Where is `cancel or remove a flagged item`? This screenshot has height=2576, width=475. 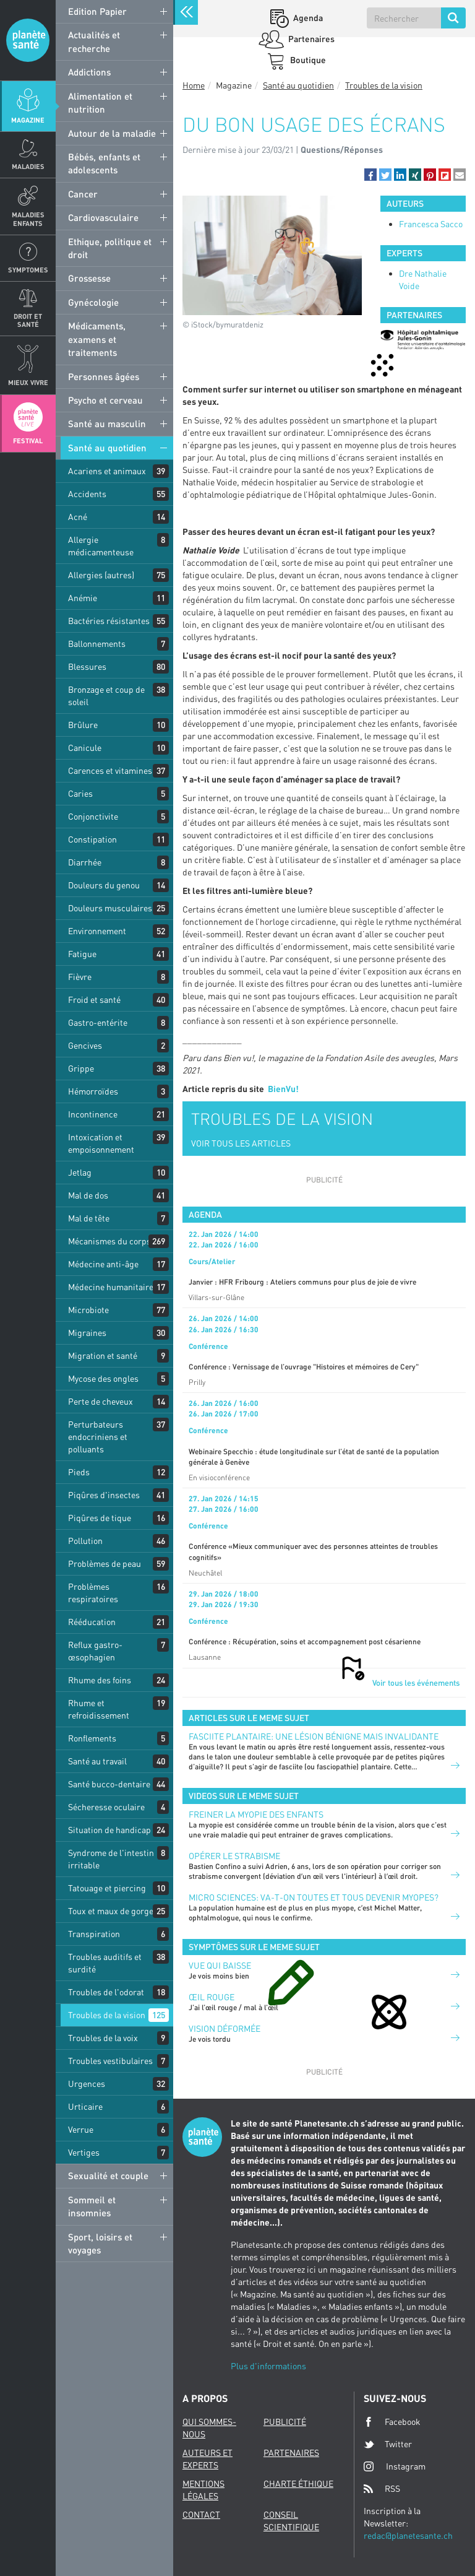 cancel or remove a flagged item is located at coordinates (351, 1667).